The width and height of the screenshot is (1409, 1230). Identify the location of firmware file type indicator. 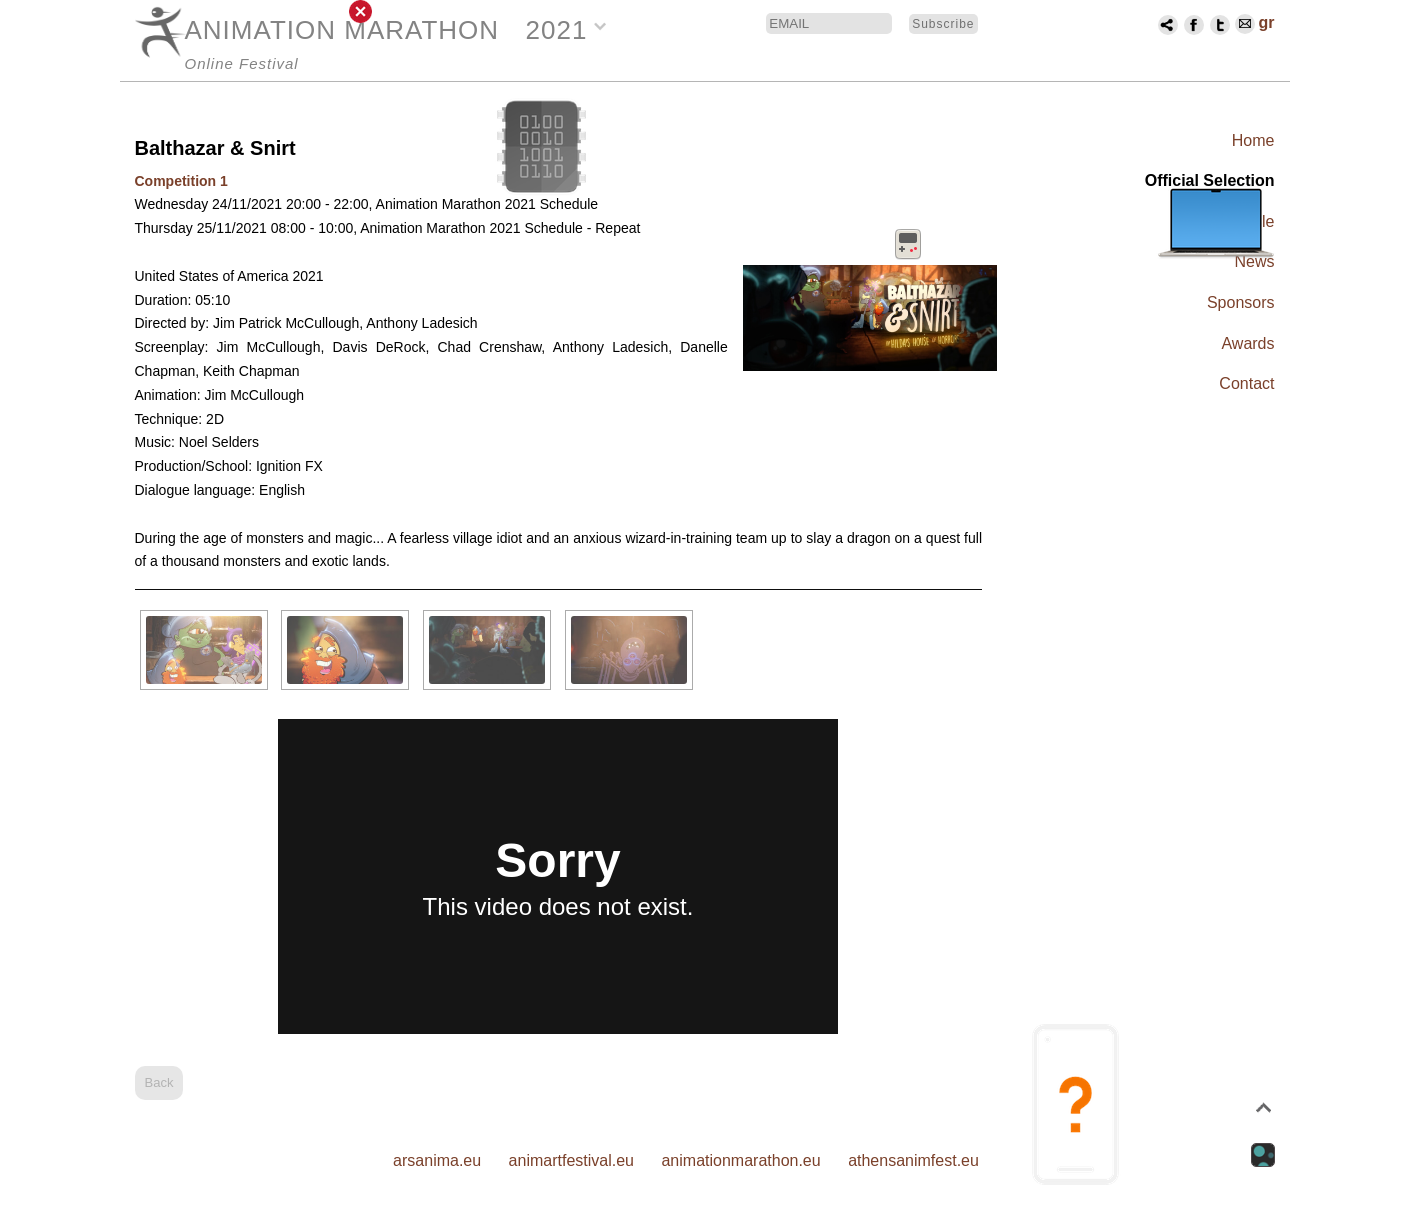
(541, 146).